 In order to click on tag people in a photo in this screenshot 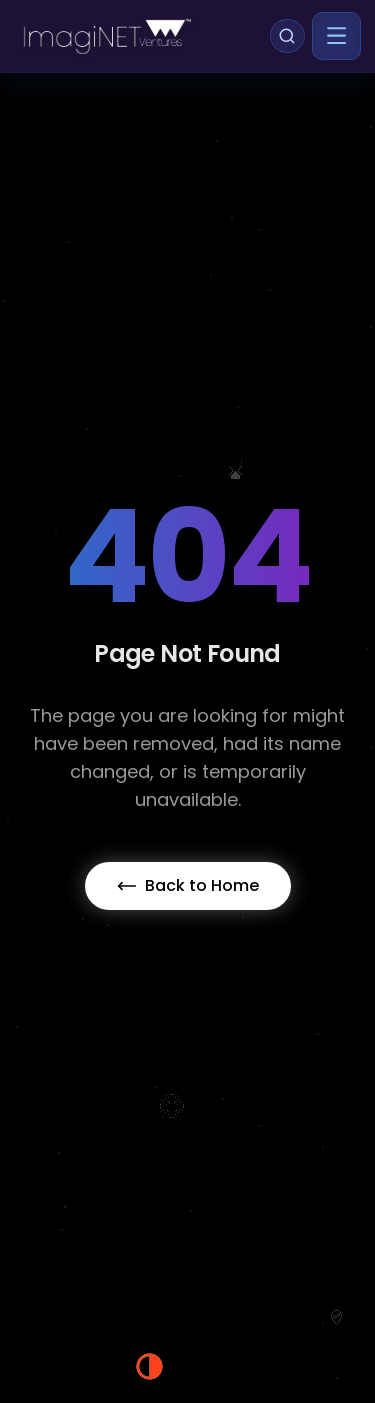, I will do `click(172, 1106)`.